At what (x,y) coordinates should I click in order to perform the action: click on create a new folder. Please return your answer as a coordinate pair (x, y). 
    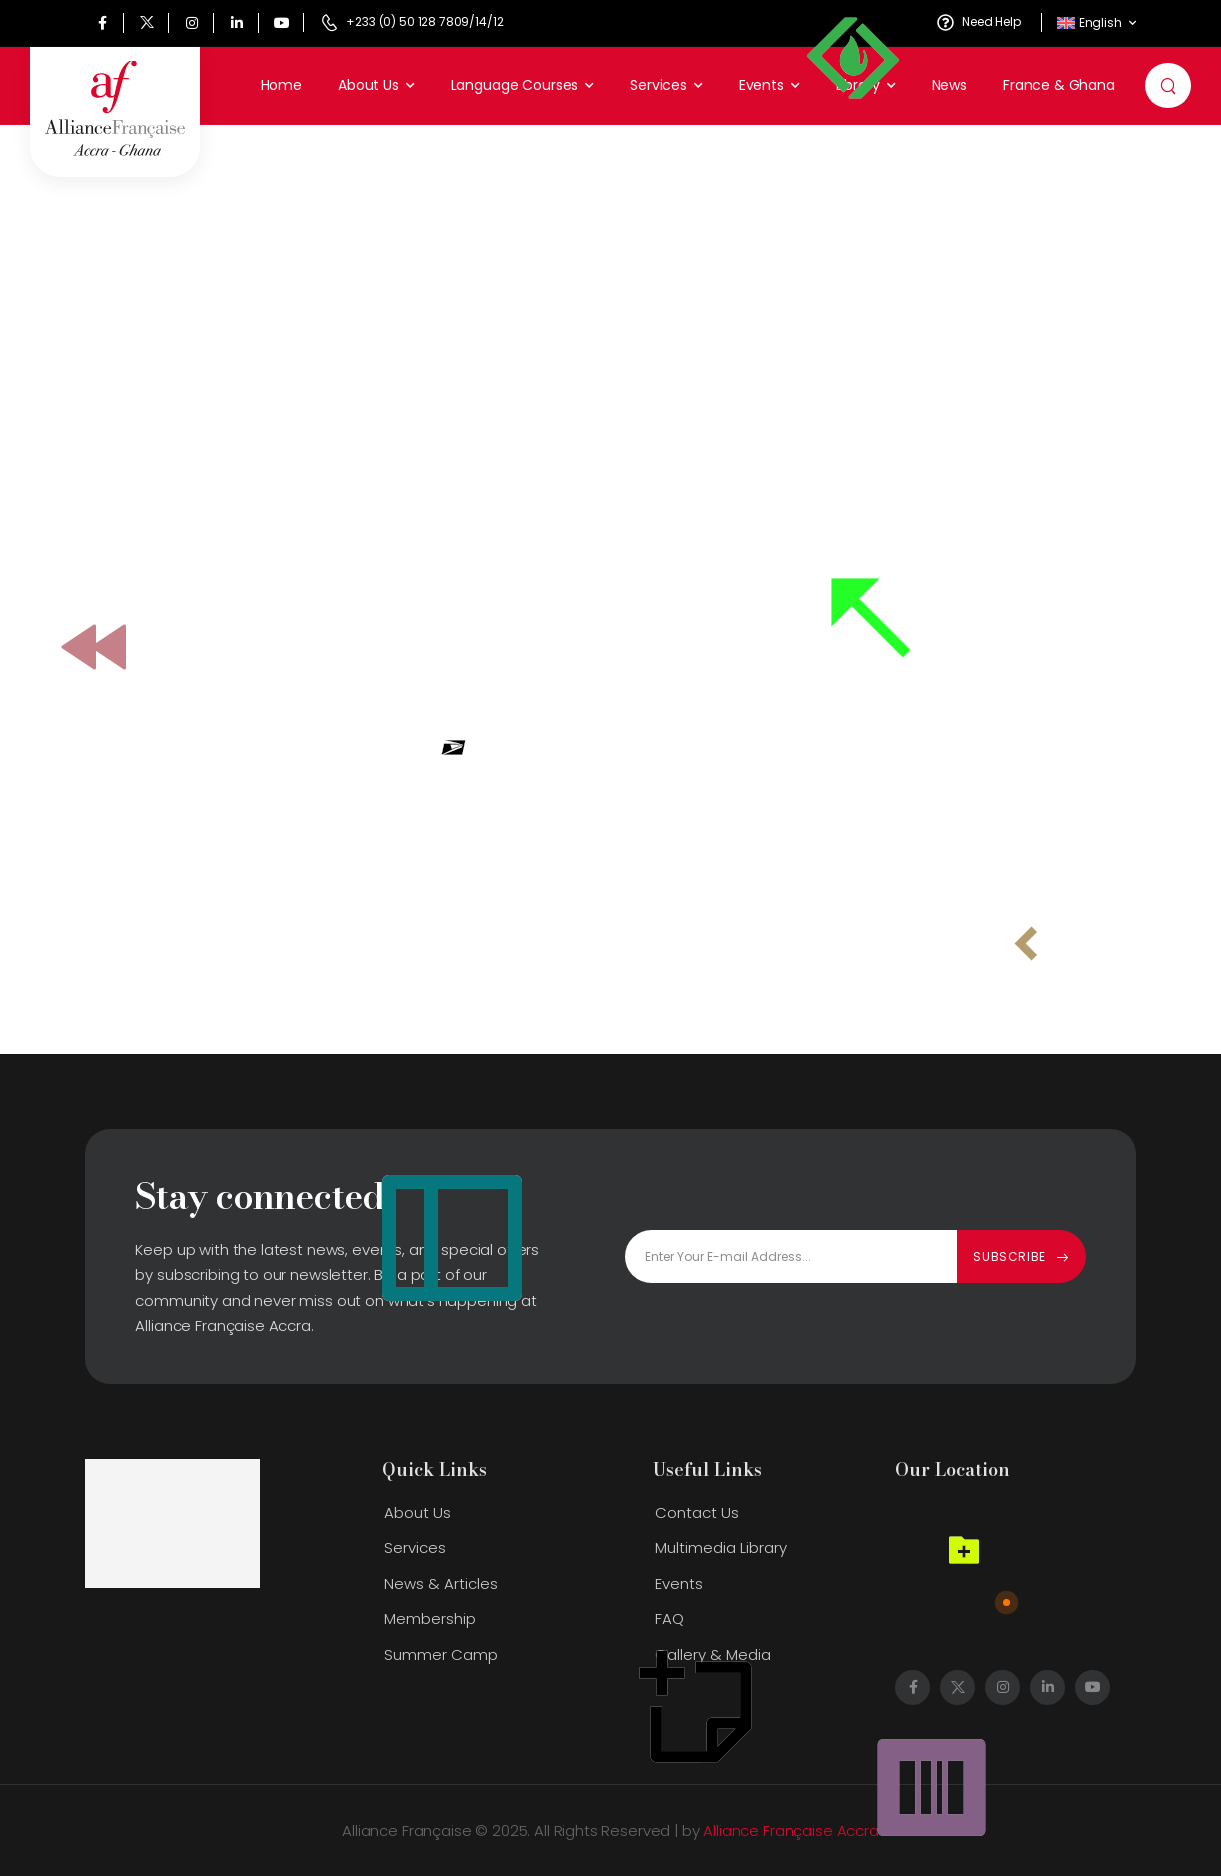
    Looking at the image, I should click on (964, 1550).